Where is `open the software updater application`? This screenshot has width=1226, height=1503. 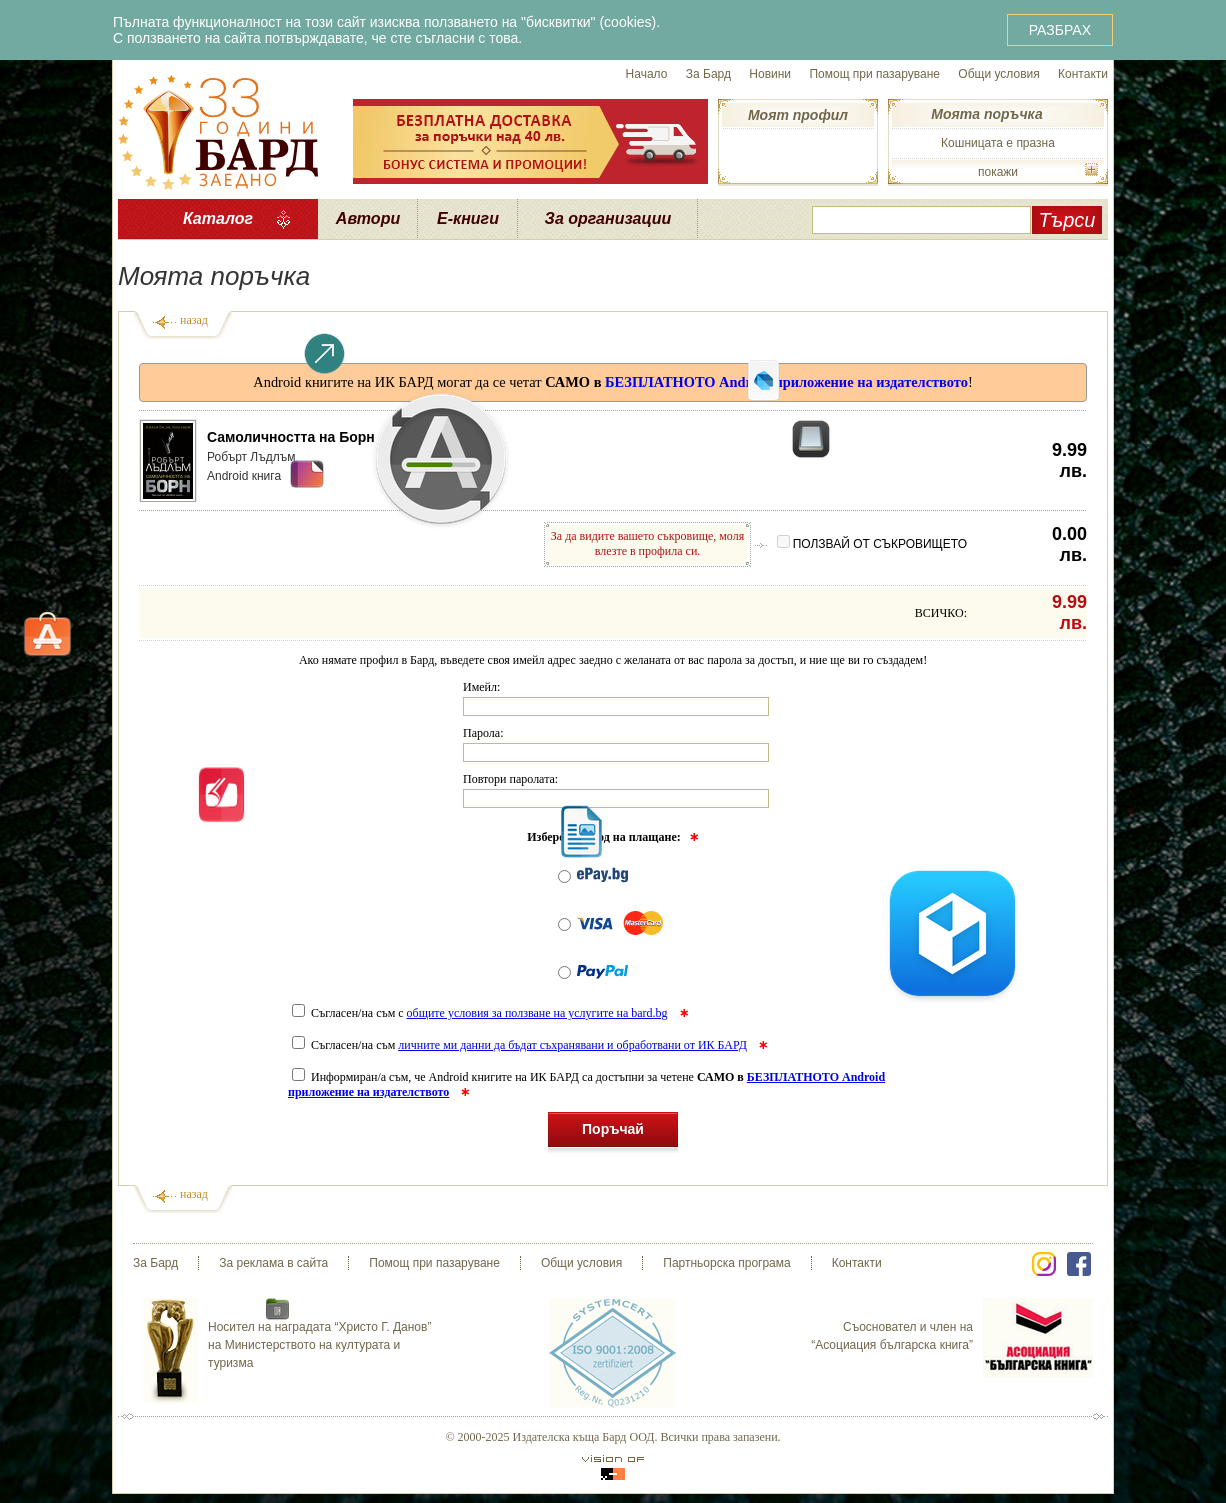 open the software updater application is located at coordinates (441, 459).